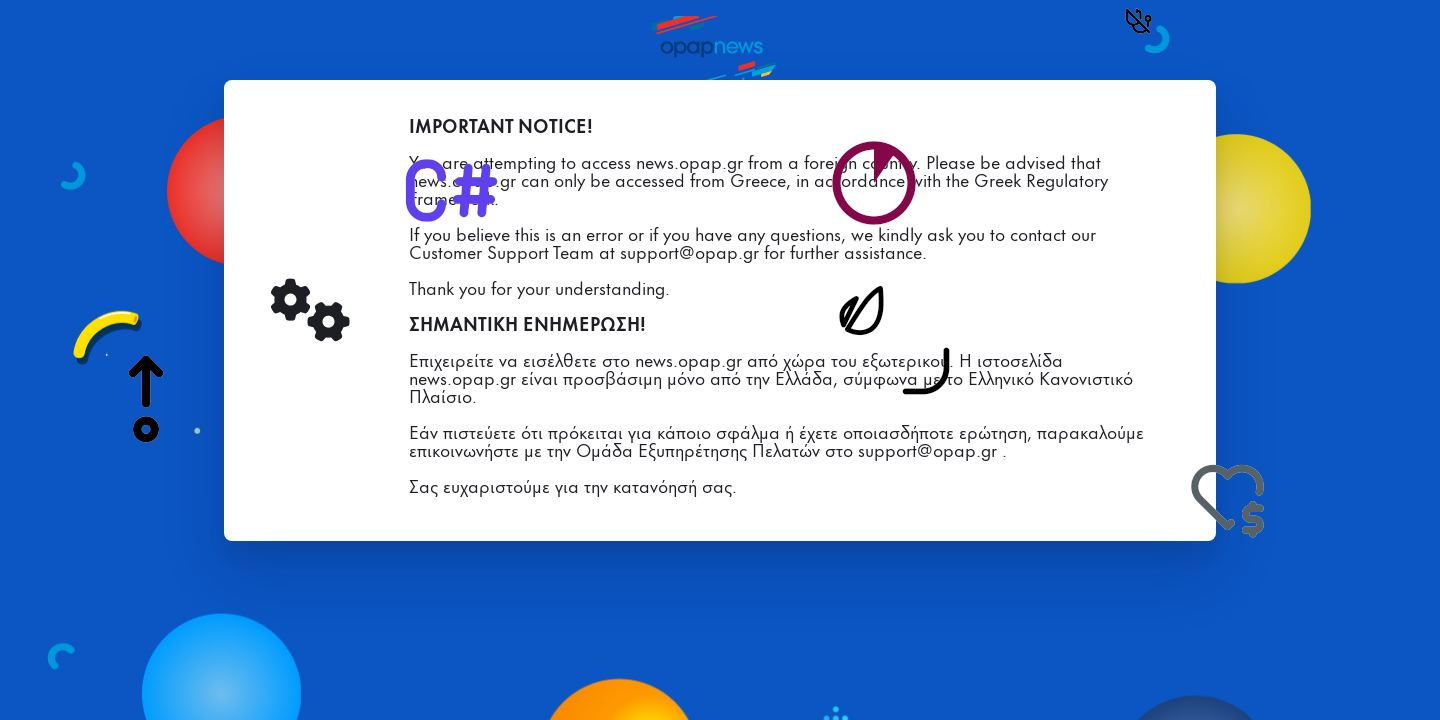 The width and height of the screenshot is (1440, 720). Describe the element at coordinates (926, 371) in the screenshot. I see `adjust bottom-right corner radius` at that location.